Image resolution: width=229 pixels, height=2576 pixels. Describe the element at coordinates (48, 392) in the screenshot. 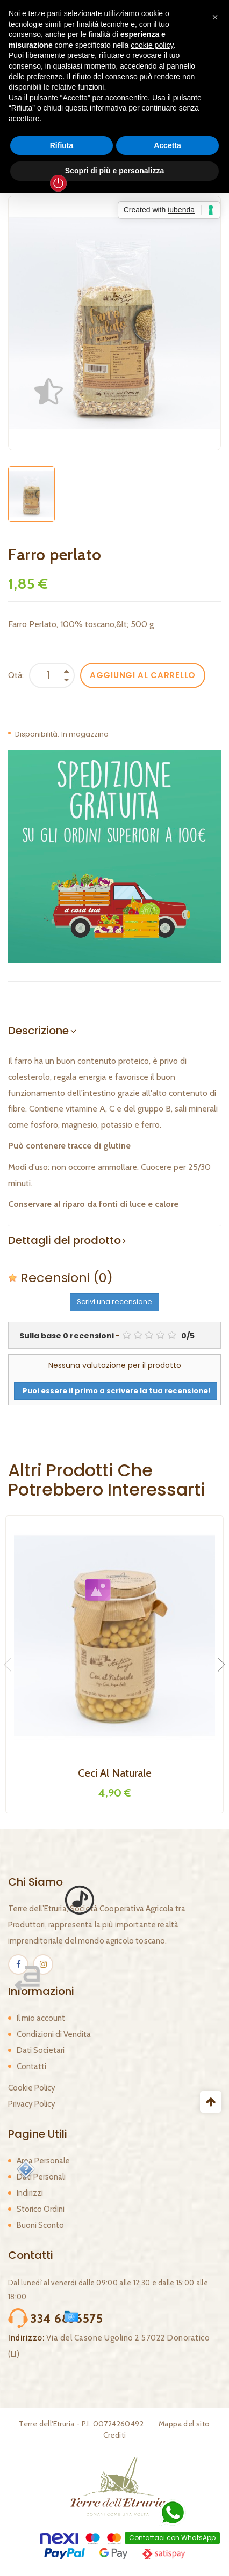

I see `indicates a partial or half rating` at that location.